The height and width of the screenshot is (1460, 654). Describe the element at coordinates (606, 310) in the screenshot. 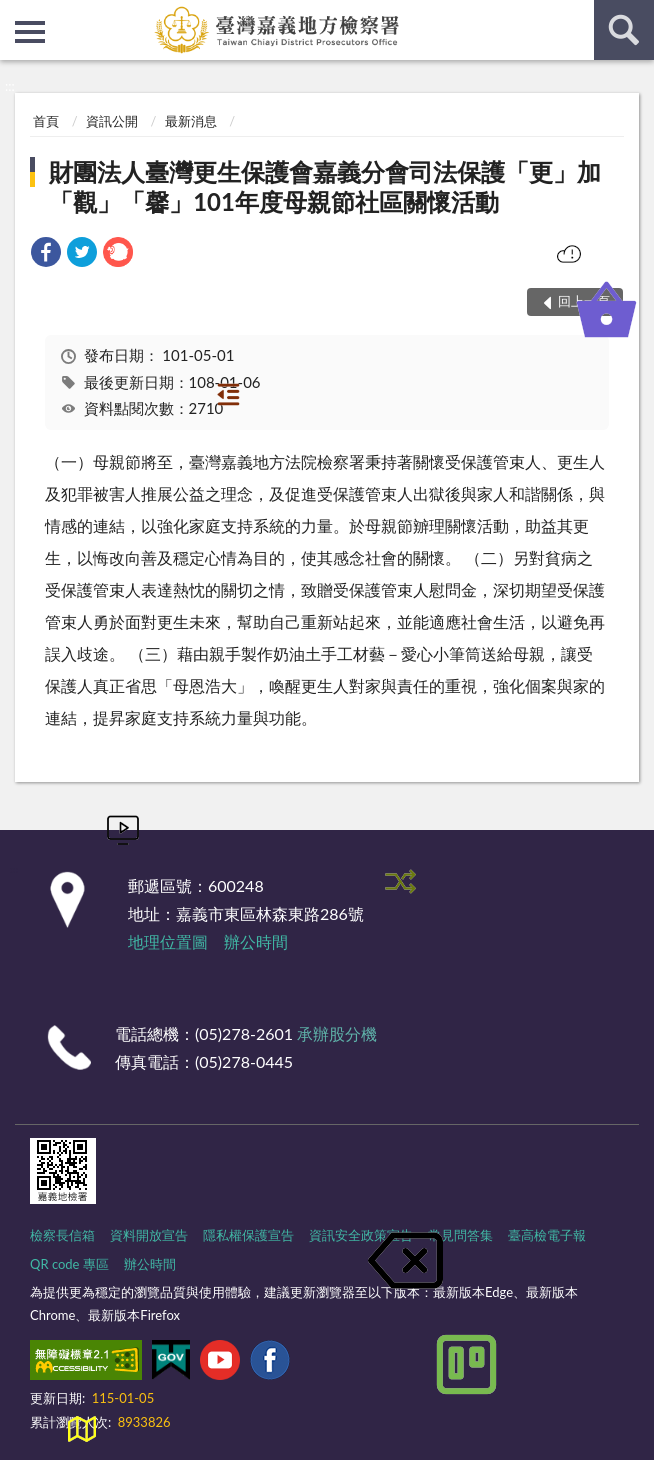

I see `view your shopping basket` at that location.